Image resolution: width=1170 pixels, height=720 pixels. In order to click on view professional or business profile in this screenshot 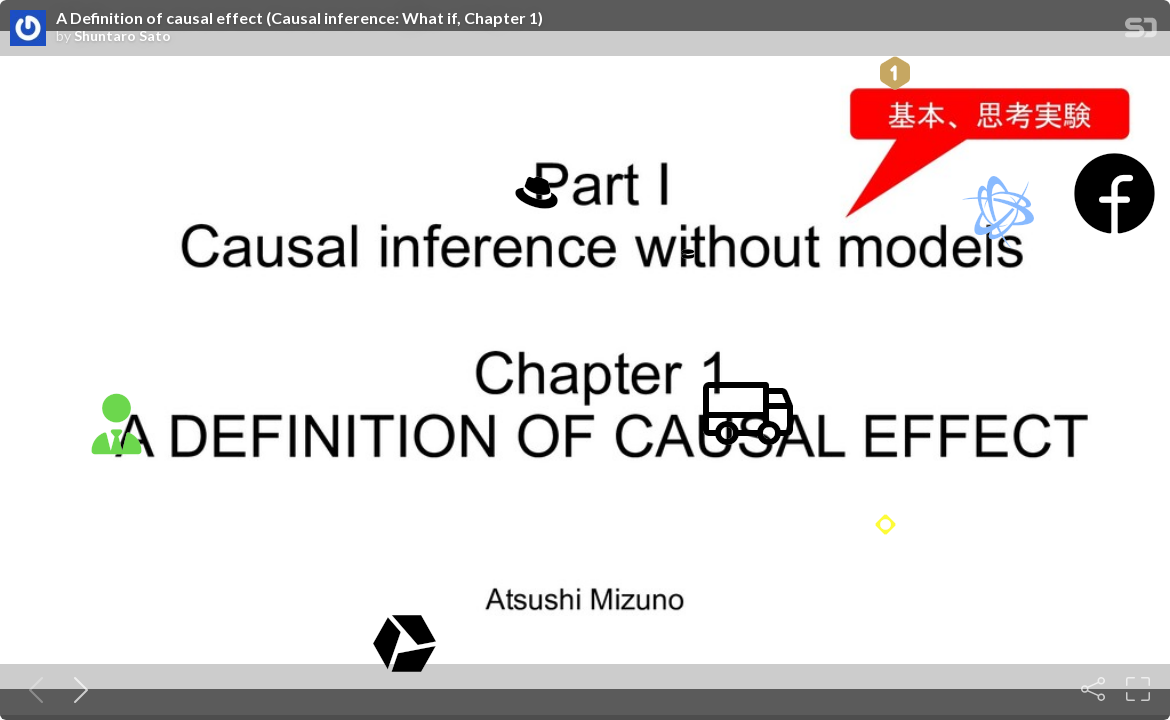, I will do `click(116, 423)`.